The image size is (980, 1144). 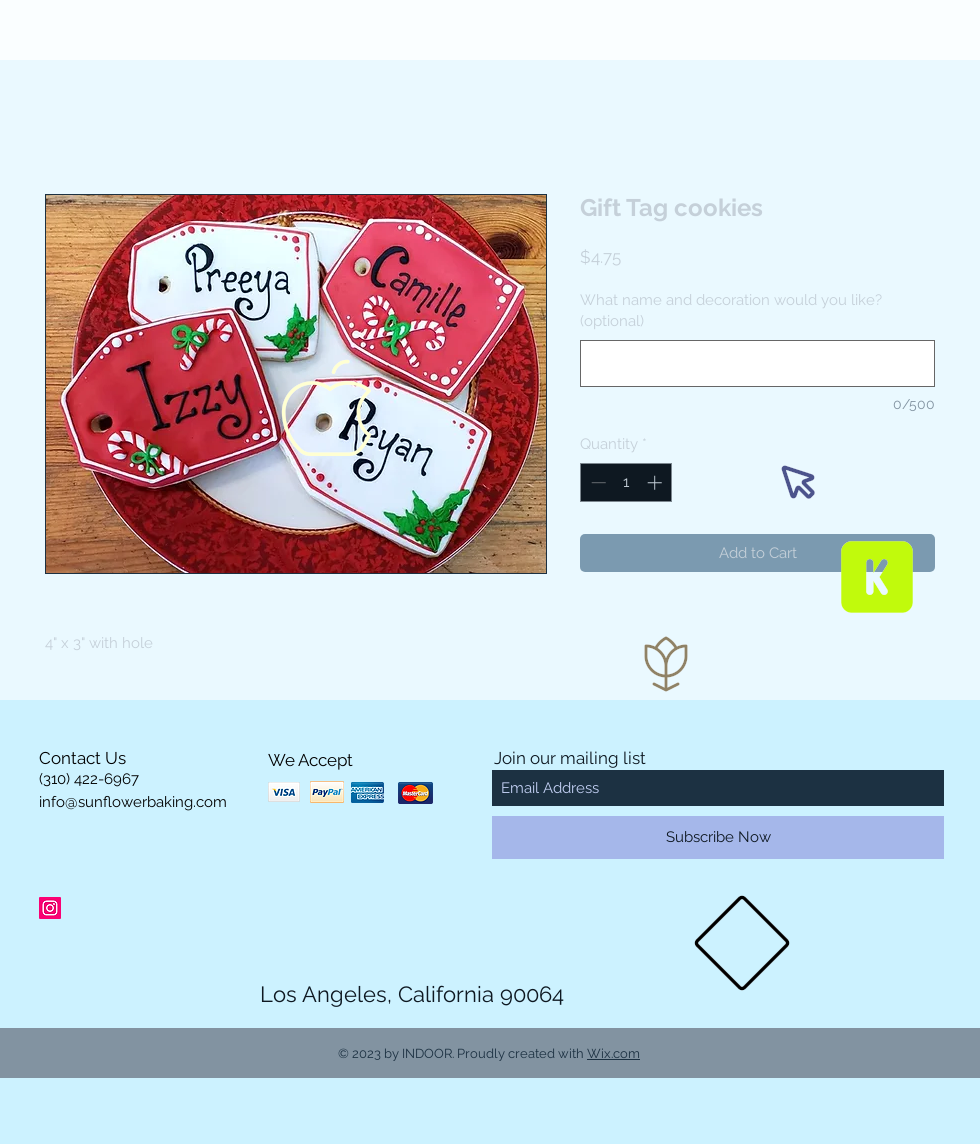 What do you see at coordinates (798, 482) in the screenshot?
I see `indicates cursor or pointer mode` at bounding box center [798, 482].